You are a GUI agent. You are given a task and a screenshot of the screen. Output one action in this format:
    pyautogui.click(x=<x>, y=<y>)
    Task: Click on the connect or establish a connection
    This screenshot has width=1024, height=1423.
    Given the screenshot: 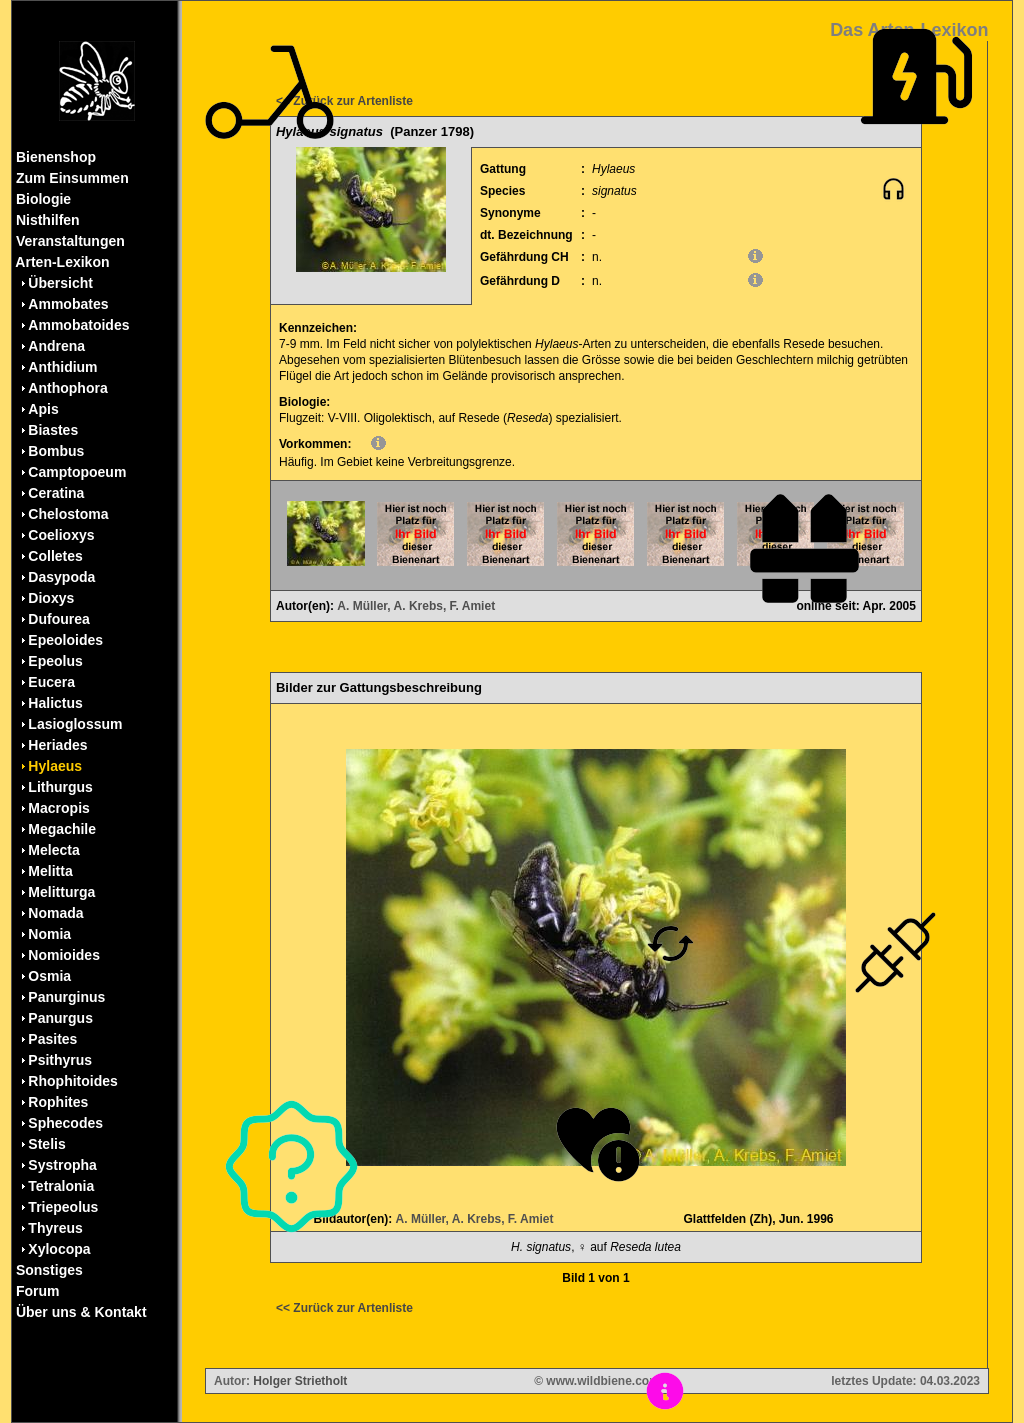 What is the action you would take?
    pyautogui.click(x=895, y=952)
    